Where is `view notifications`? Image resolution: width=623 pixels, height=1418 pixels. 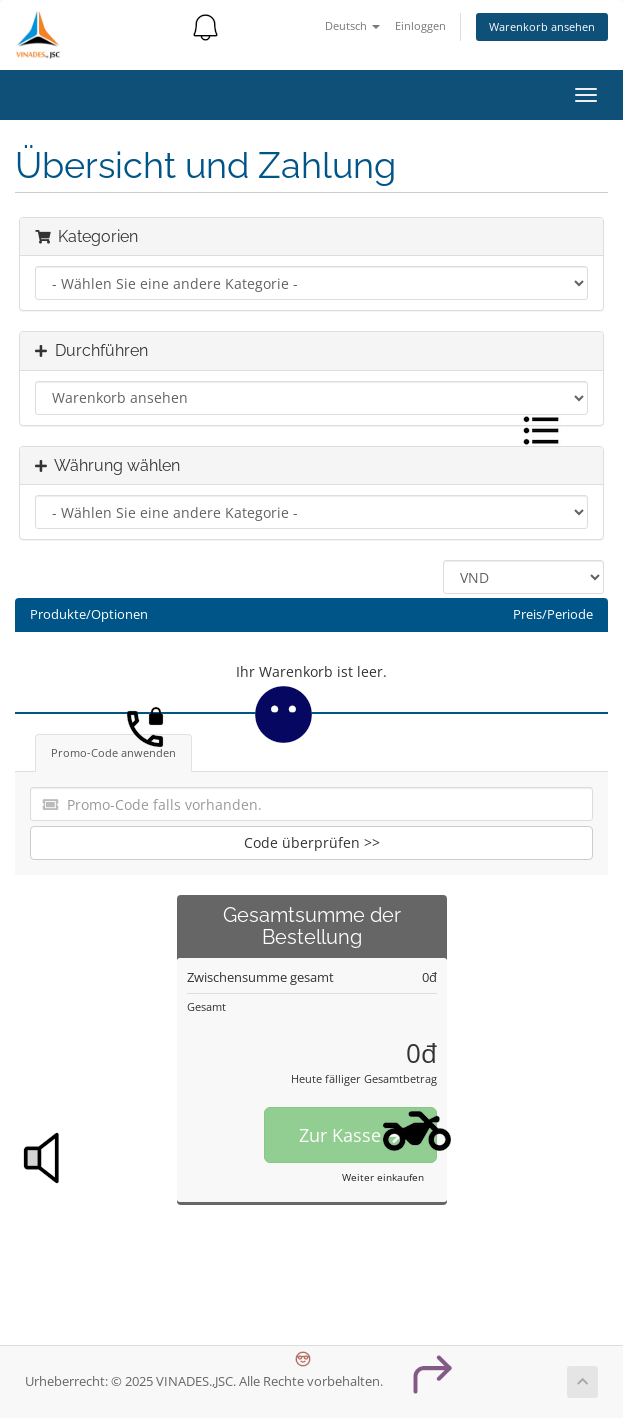
view notifications is located at coordinates (205, 27).